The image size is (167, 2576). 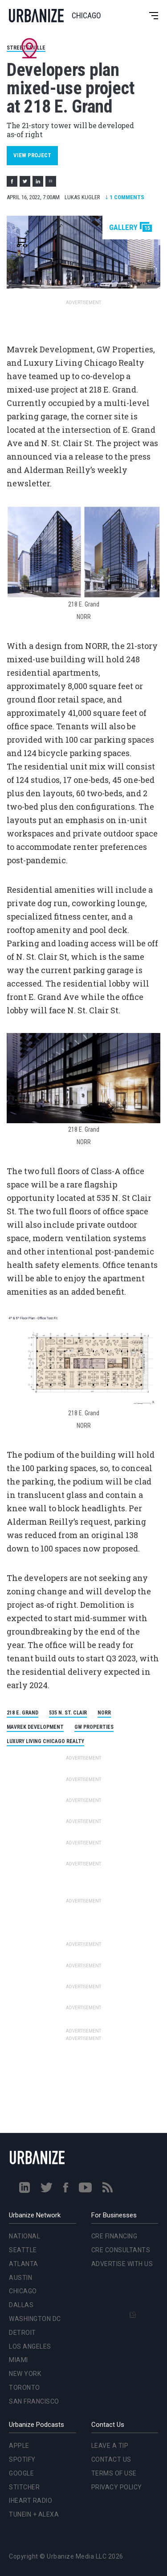 I want to click on search by image or photo, so click(x=133, y=2315).